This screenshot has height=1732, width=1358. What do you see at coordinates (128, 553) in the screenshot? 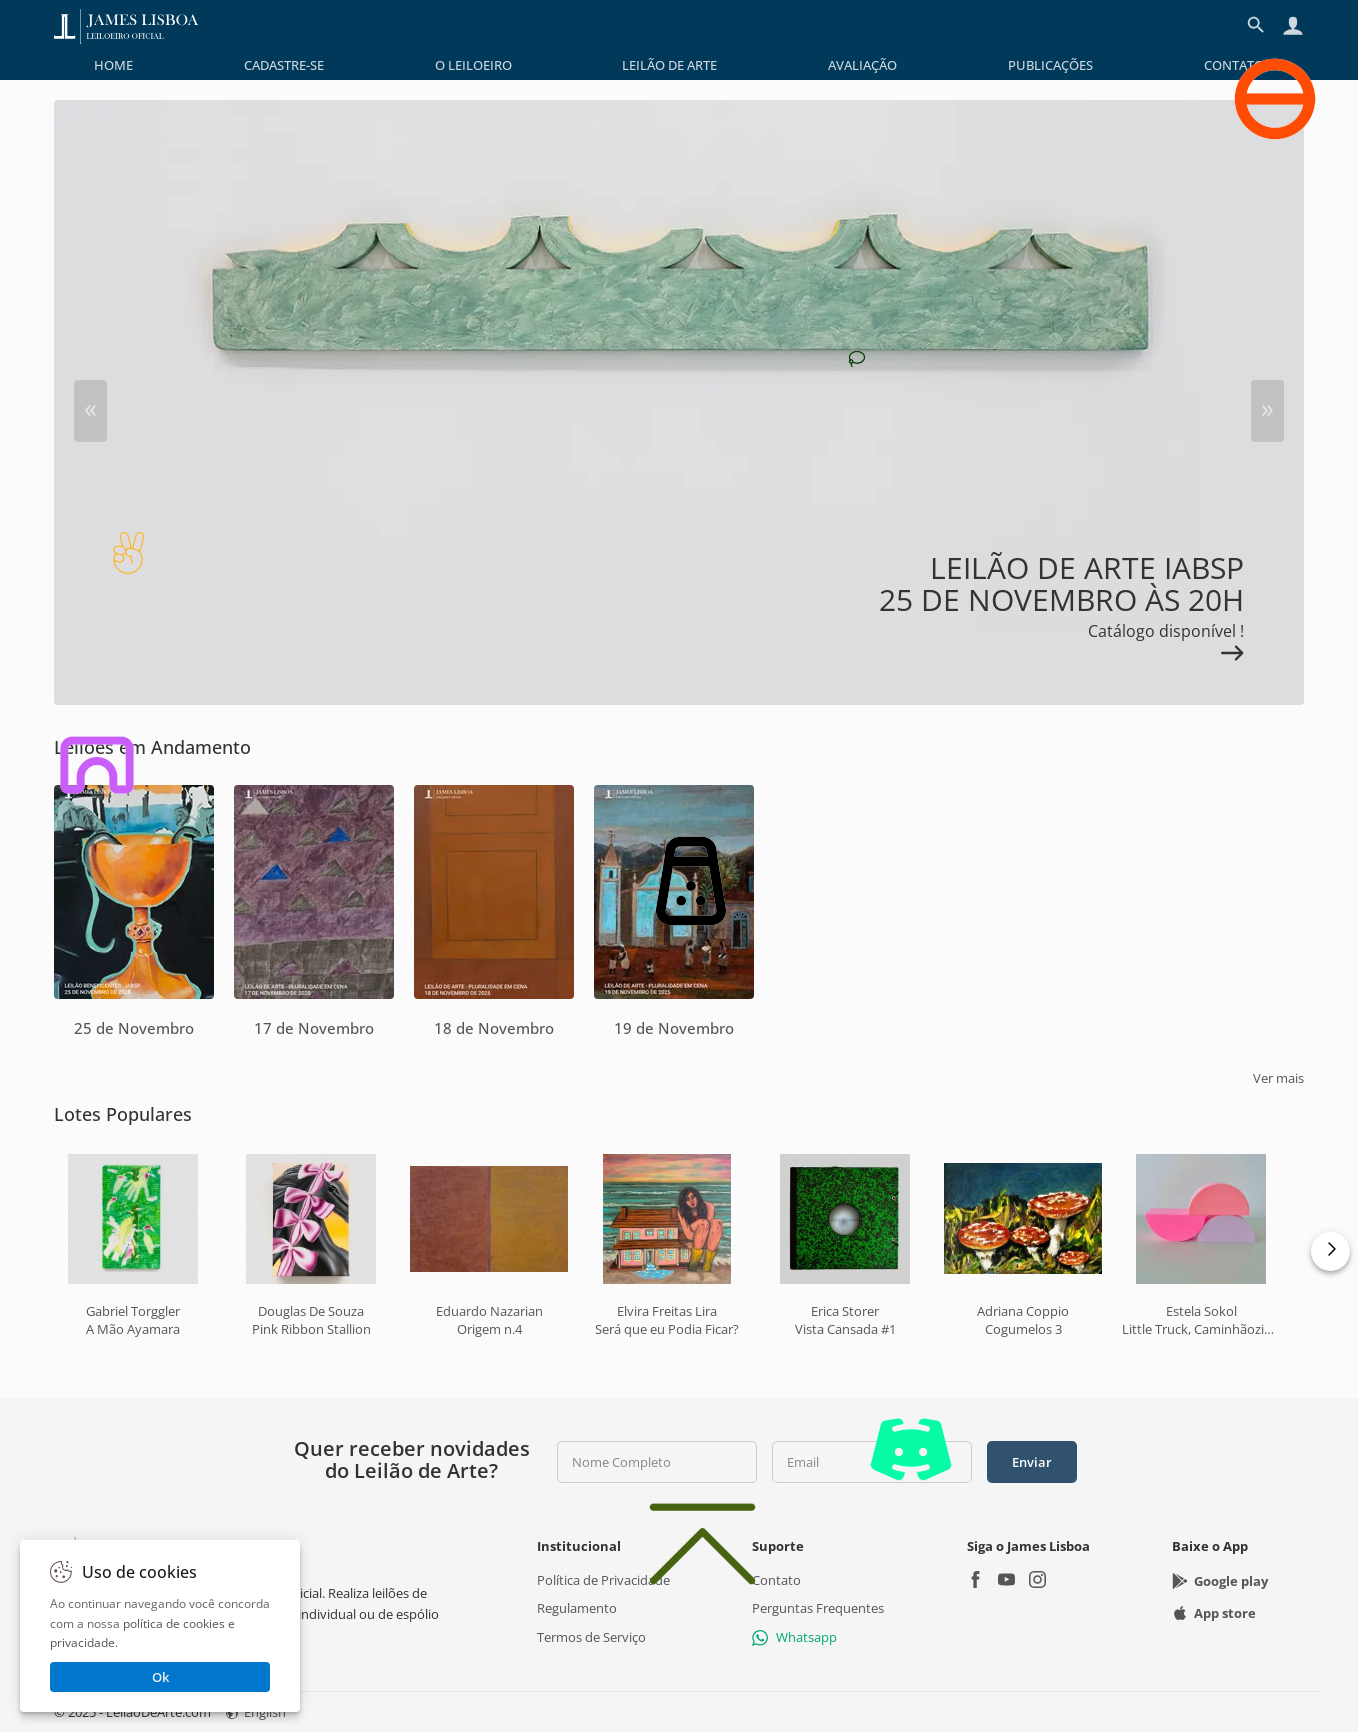
I see `send a peace sign reaction or emoji` at bounding box center [128, 553].